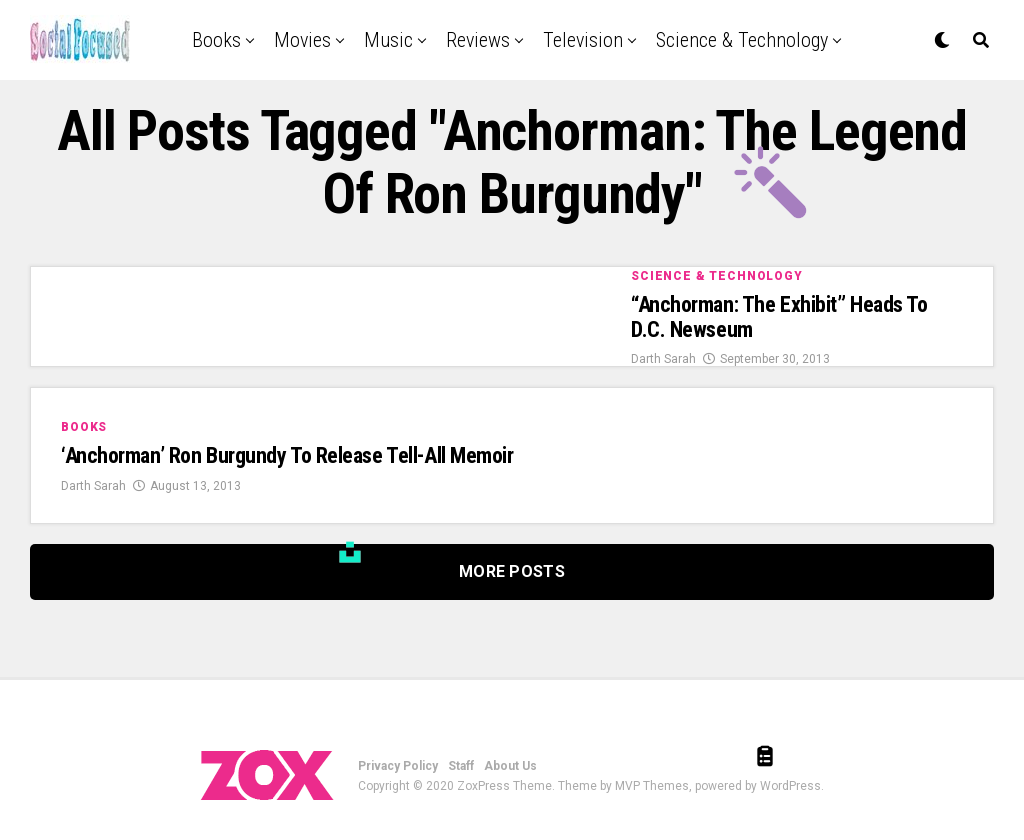 The height and width of the screenshot is (840, 1024). Describe the element at coordinates (771, 183) in the screenshot. I see `apply auto-enhance or magic adjustments` at that location.